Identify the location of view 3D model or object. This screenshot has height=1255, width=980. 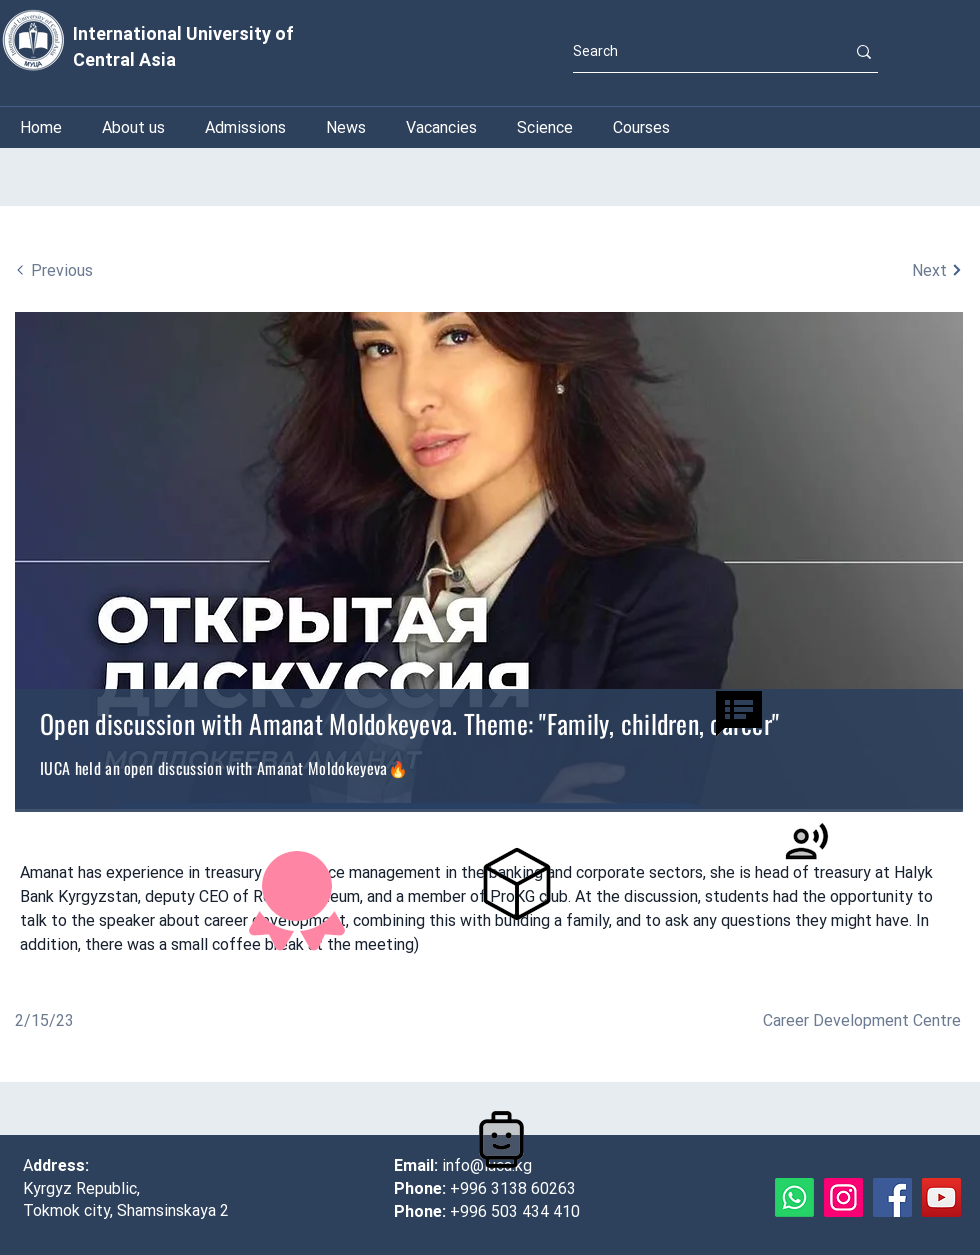
(517, 884).